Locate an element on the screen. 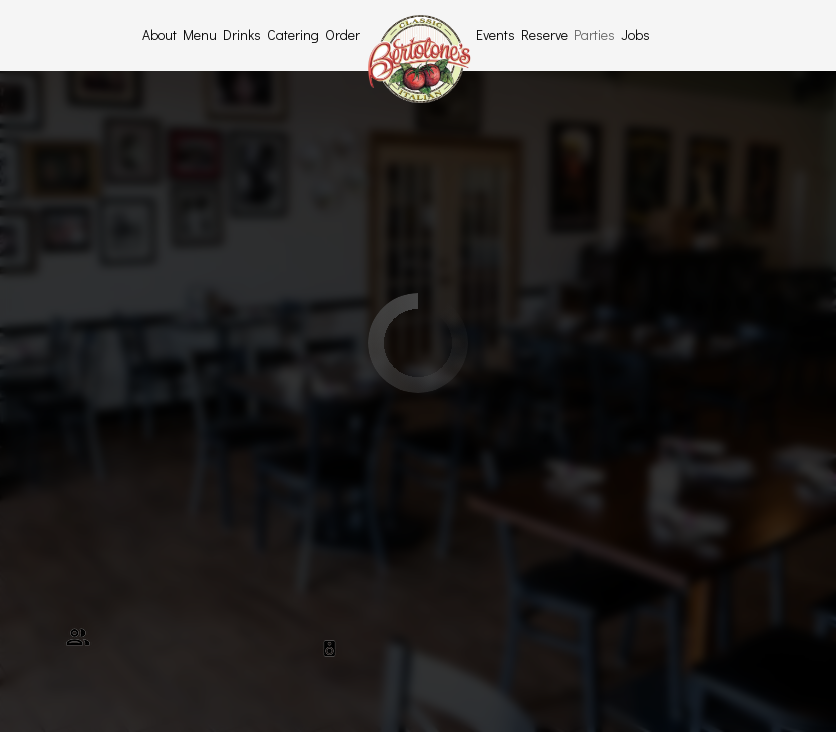 The width and height of the screenshot is (836, 732). view contacts or people list is located at coordinates (78, 637).